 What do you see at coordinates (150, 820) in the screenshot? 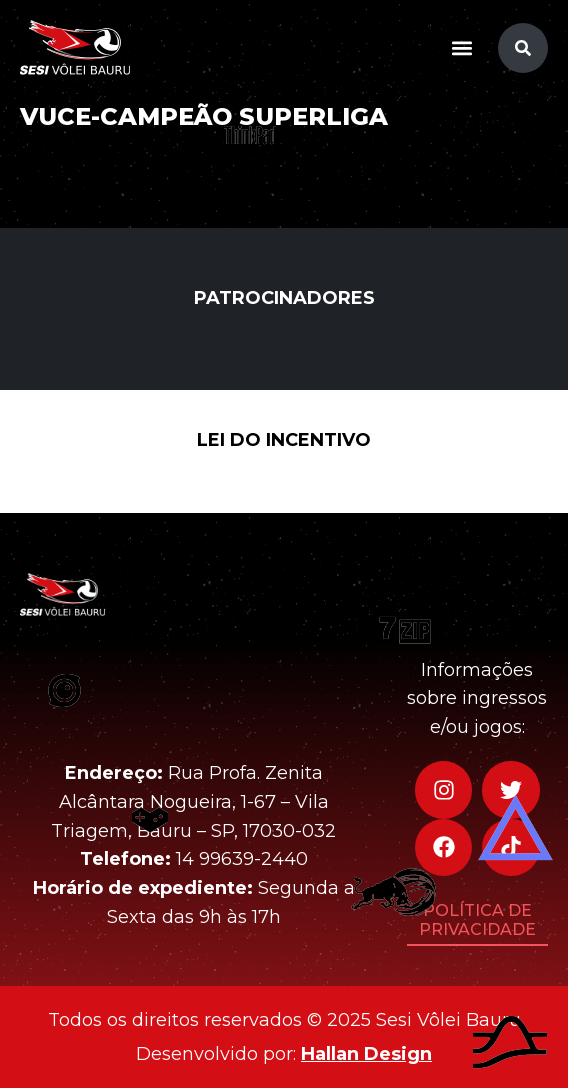
I see `open YouTube Gaming app` at bounding box center [150, 820].